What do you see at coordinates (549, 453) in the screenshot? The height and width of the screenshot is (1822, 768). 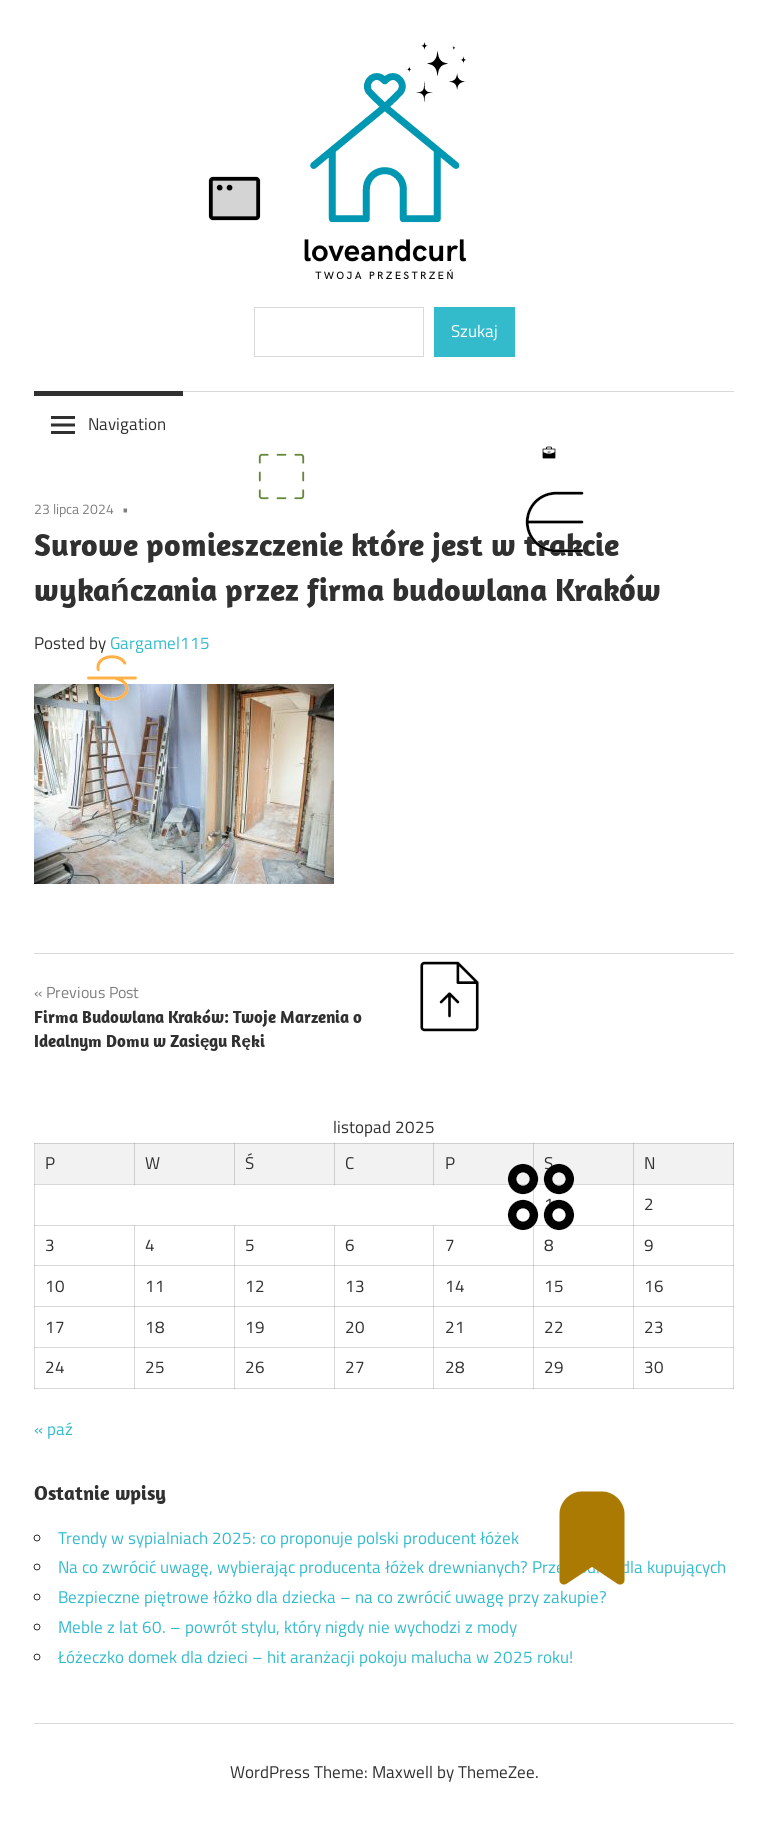 I see `access work or business-related content` at bounding box center [549, 453].